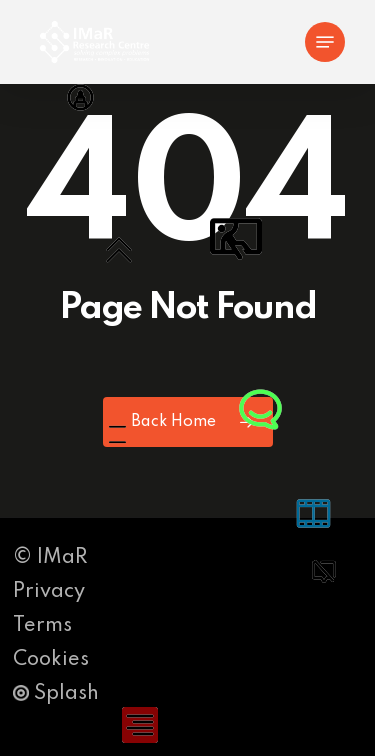  Describe the element at coordinates (260, 409) in the screenshot. I see `open HipChat messaging app` at that location.